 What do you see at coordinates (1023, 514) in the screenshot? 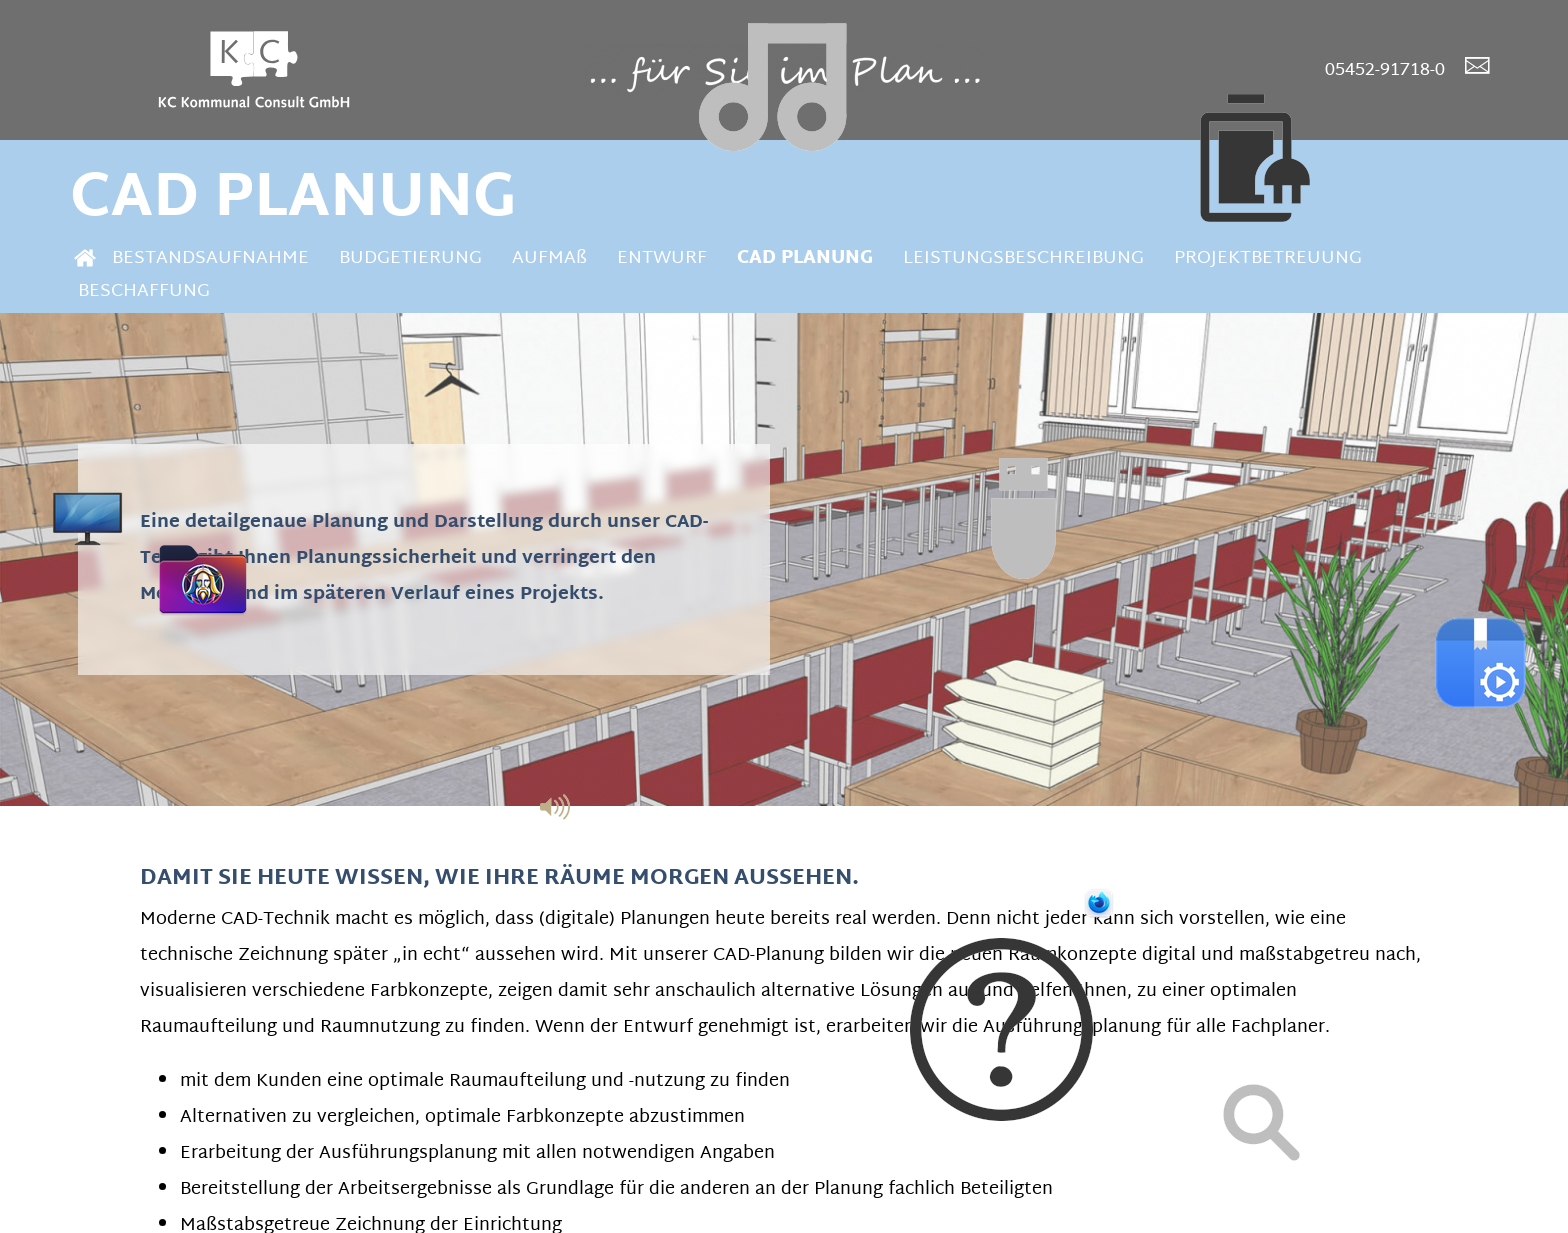
I see `removable storage device connected` at bounding box center [1023, 514].